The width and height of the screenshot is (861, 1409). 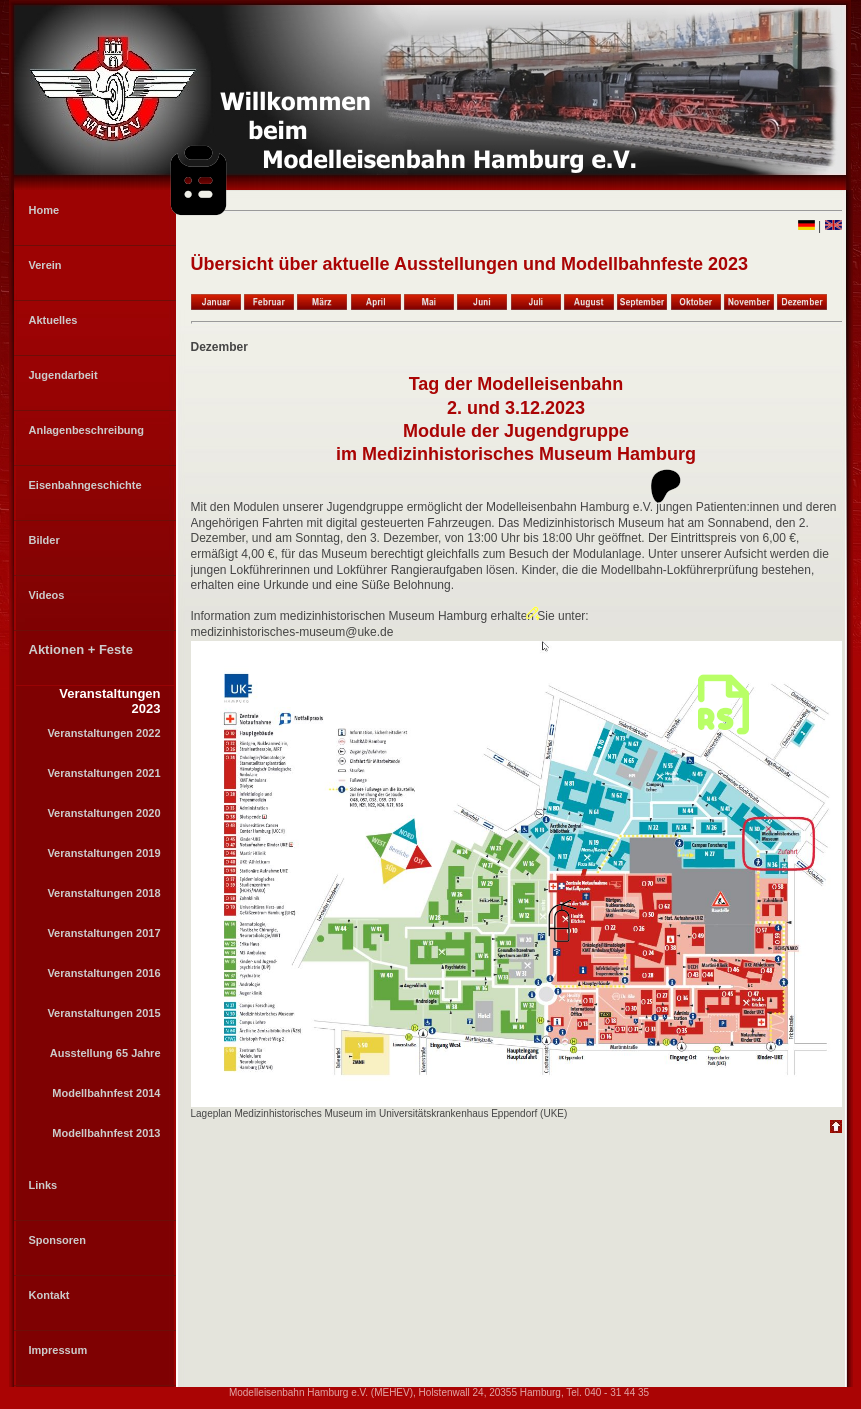 What do you see at coordinates (664, 485) in the screenshot?
I see `link to patreon creator page` at bounding box center [664, 485].